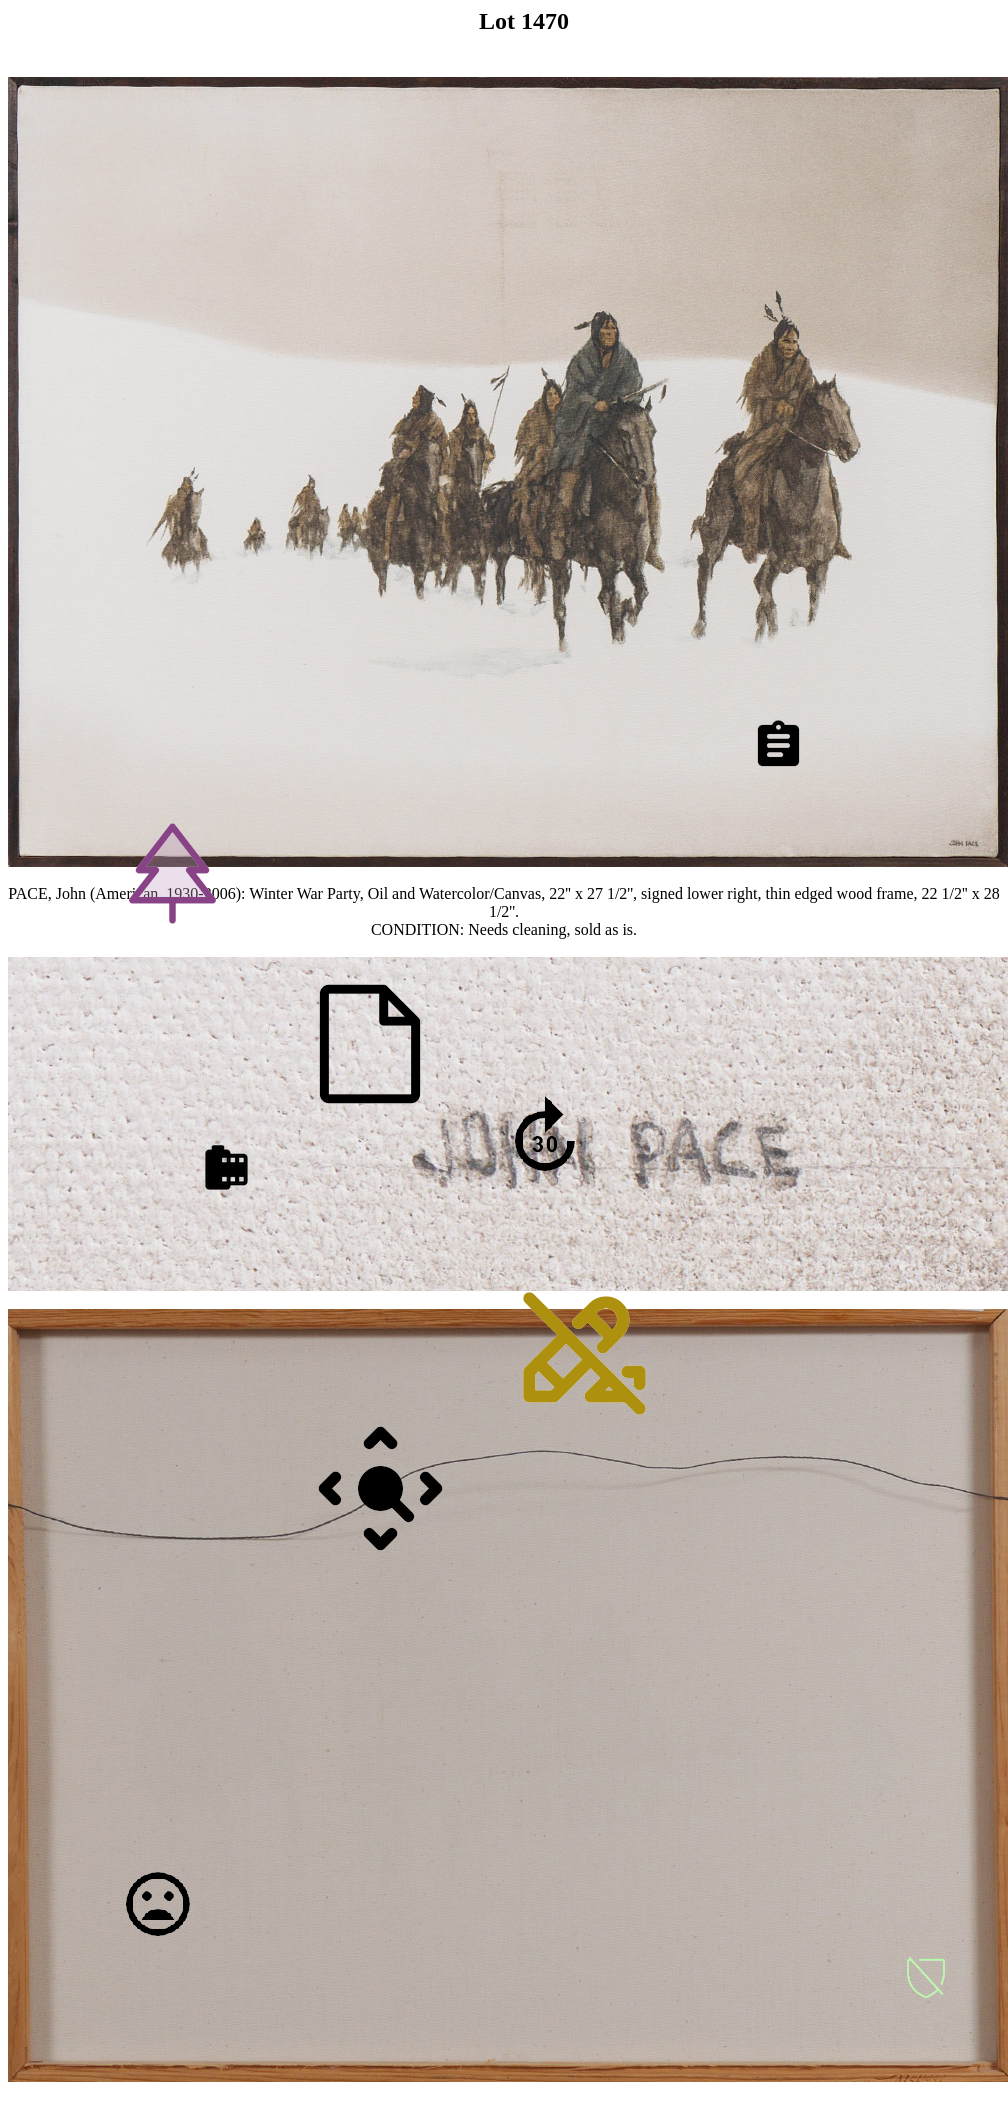 This screenshot has width=1008, height=2108. I want to click on view assignments or tasks, so click(778, 745).